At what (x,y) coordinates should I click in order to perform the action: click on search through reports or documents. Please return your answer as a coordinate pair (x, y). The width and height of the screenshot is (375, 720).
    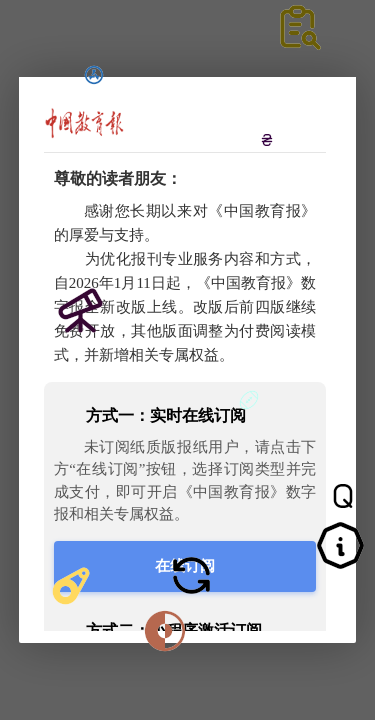
    Looking at the image, I should click on (299, 26).